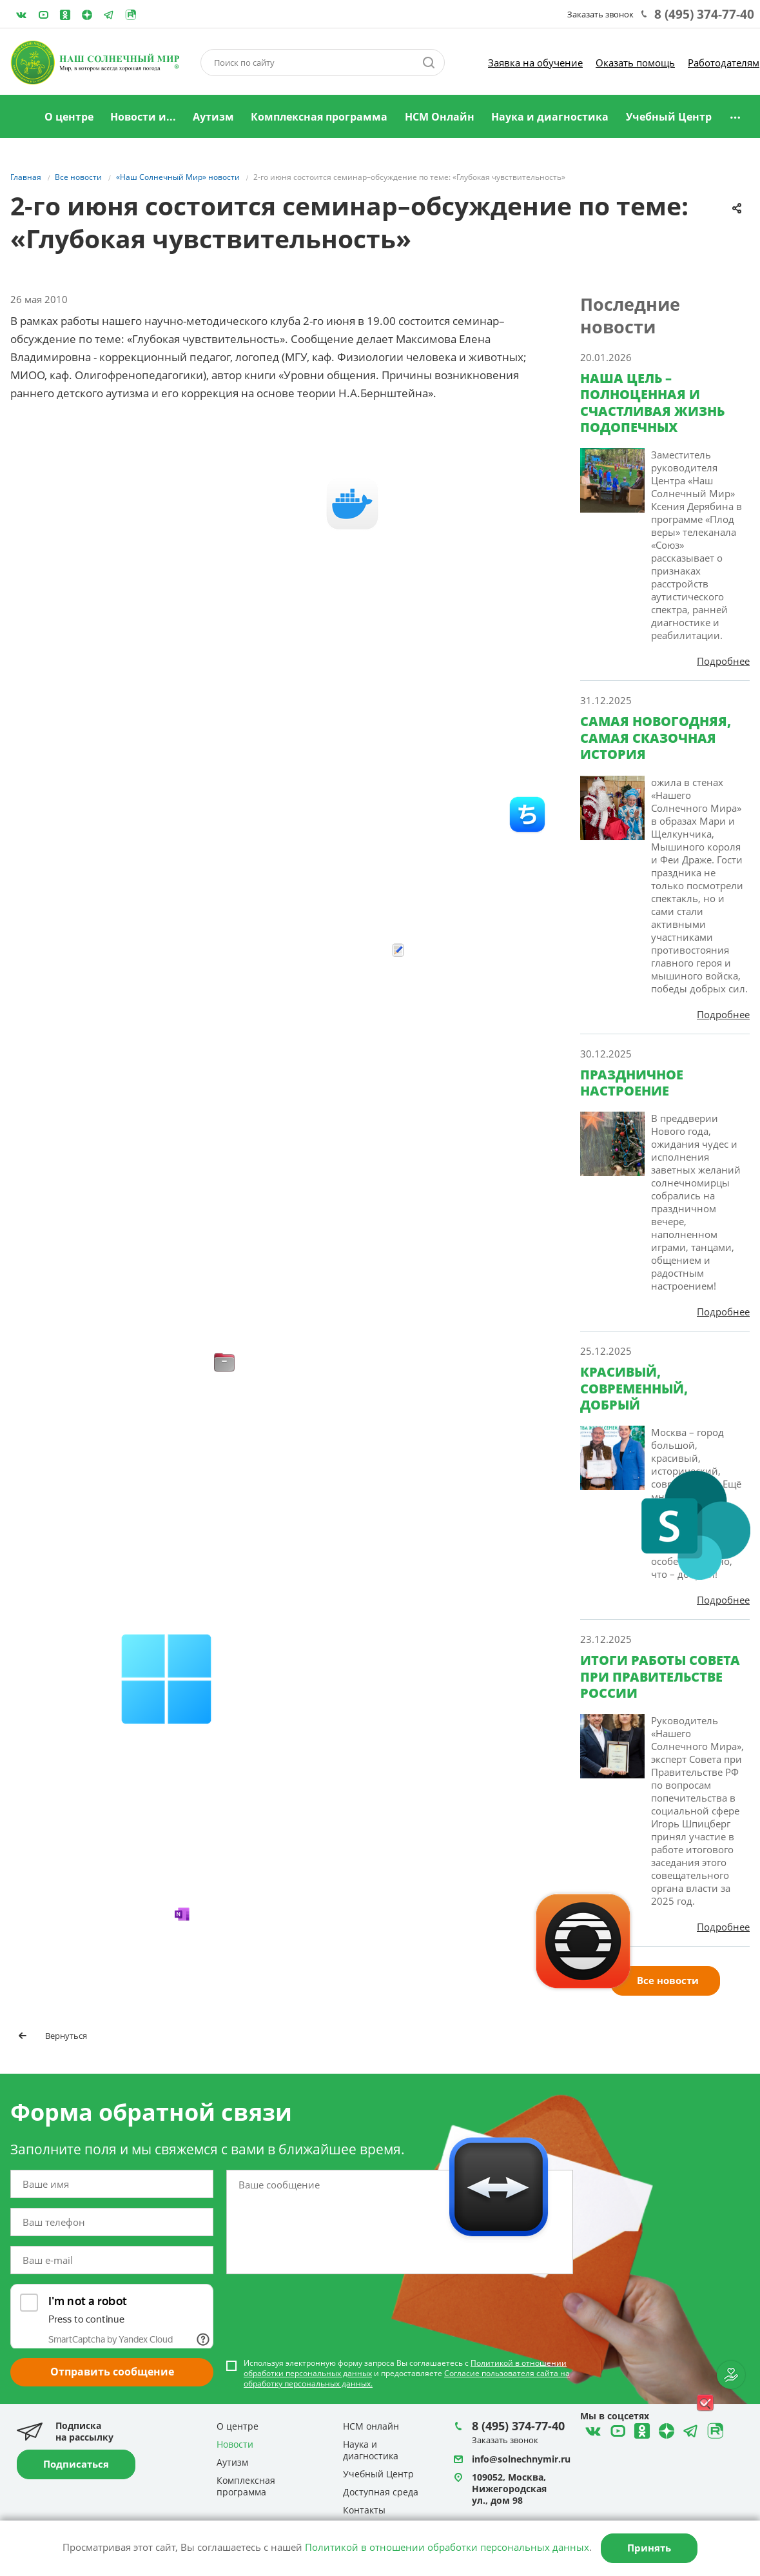 This screenshot has height=2576, width=760. Describe the element at coordinates (527, 814) in the screenshot. I see `open ibus-anthy japanese input method settings` at that location.